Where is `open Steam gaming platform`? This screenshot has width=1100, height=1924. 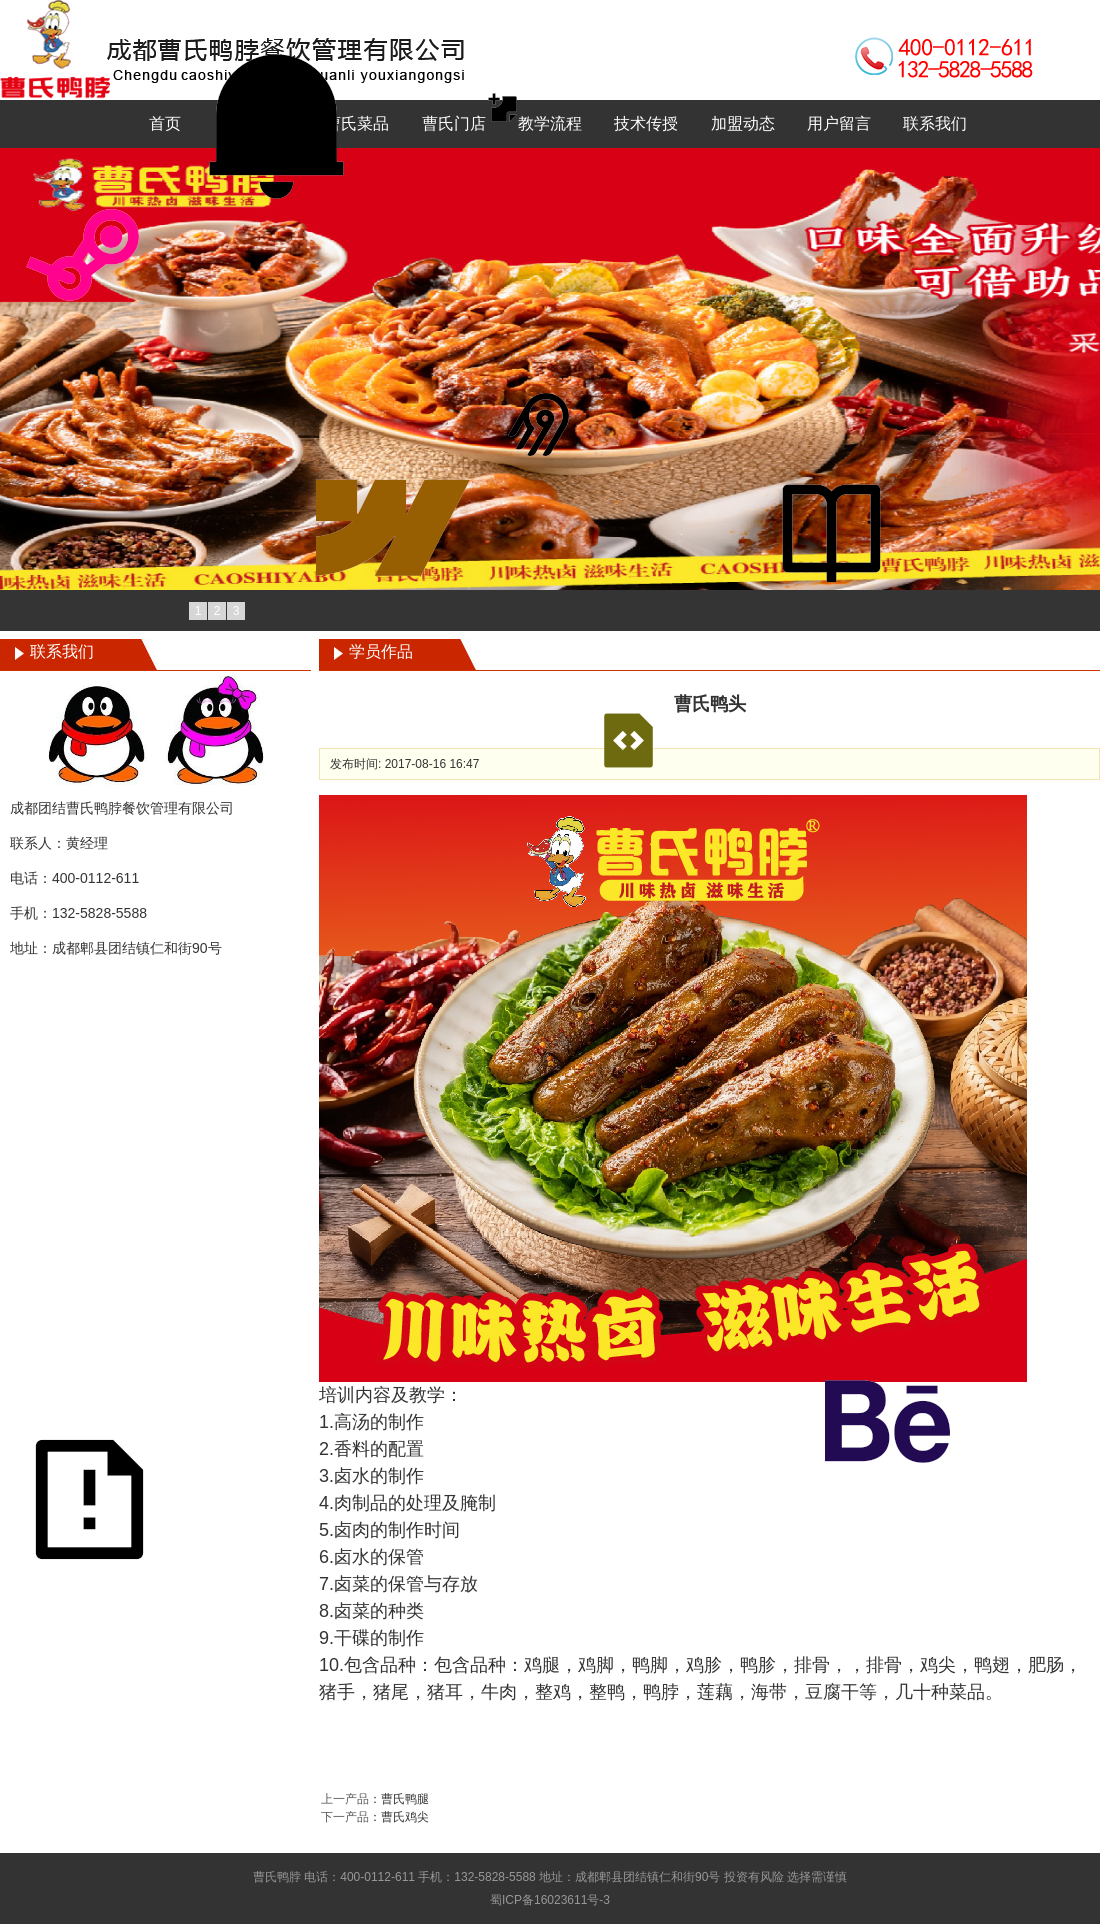 open Steam gaming platform is located at coordinates (83, 253).